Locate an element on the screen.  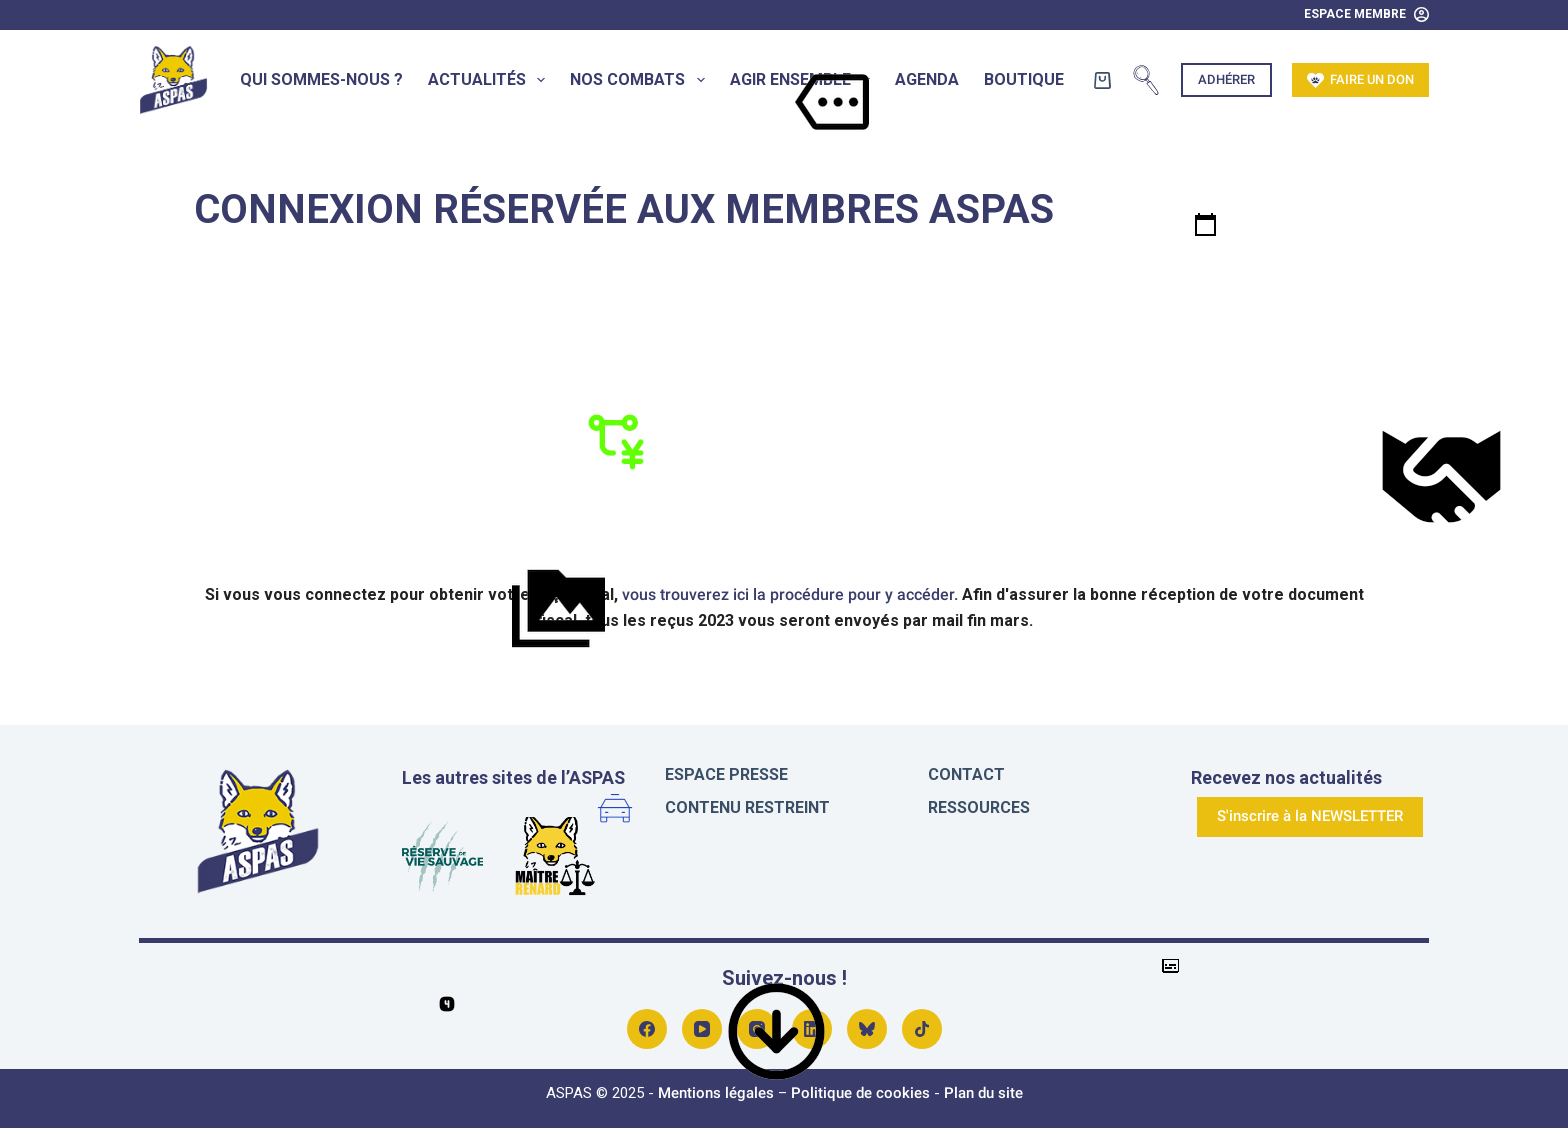
indicates step 4 in a multi-step process is located at coordinates (447, 1004).